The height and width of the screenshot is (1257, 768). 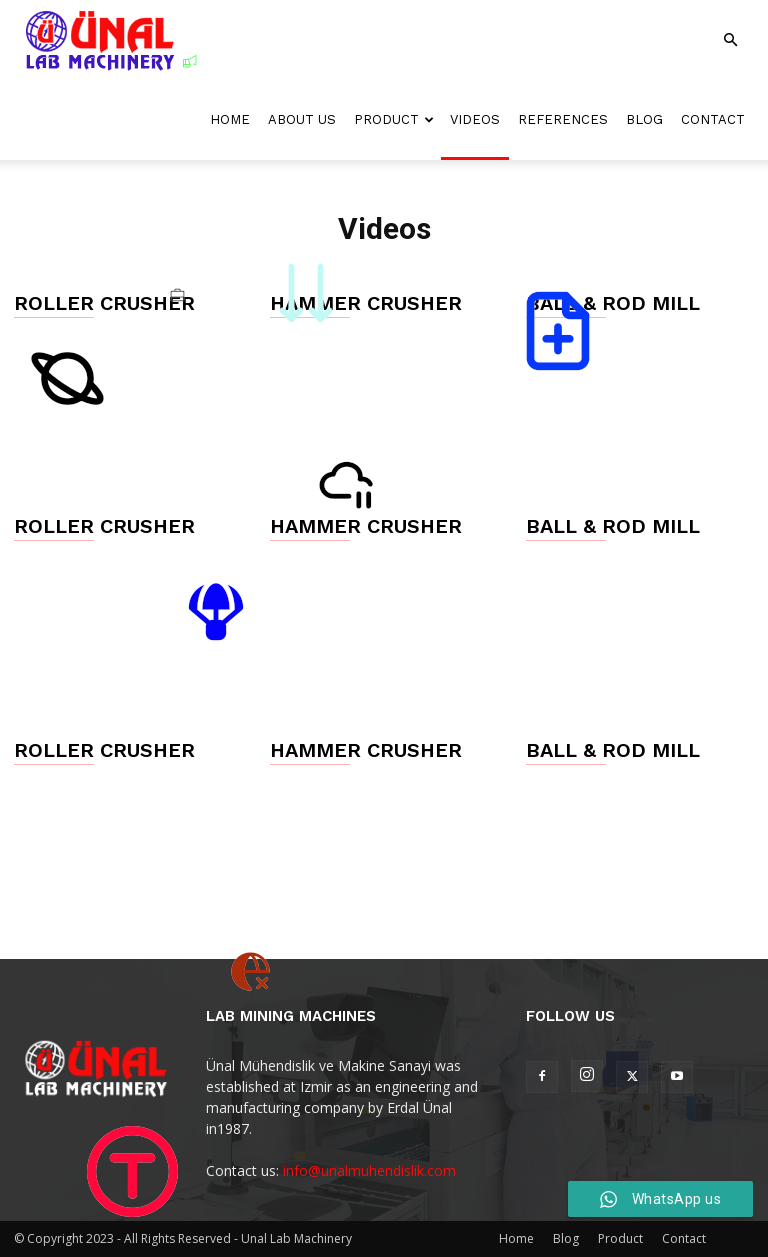 I want to click on explore global or worldwide content, so click(x=67, y=378).